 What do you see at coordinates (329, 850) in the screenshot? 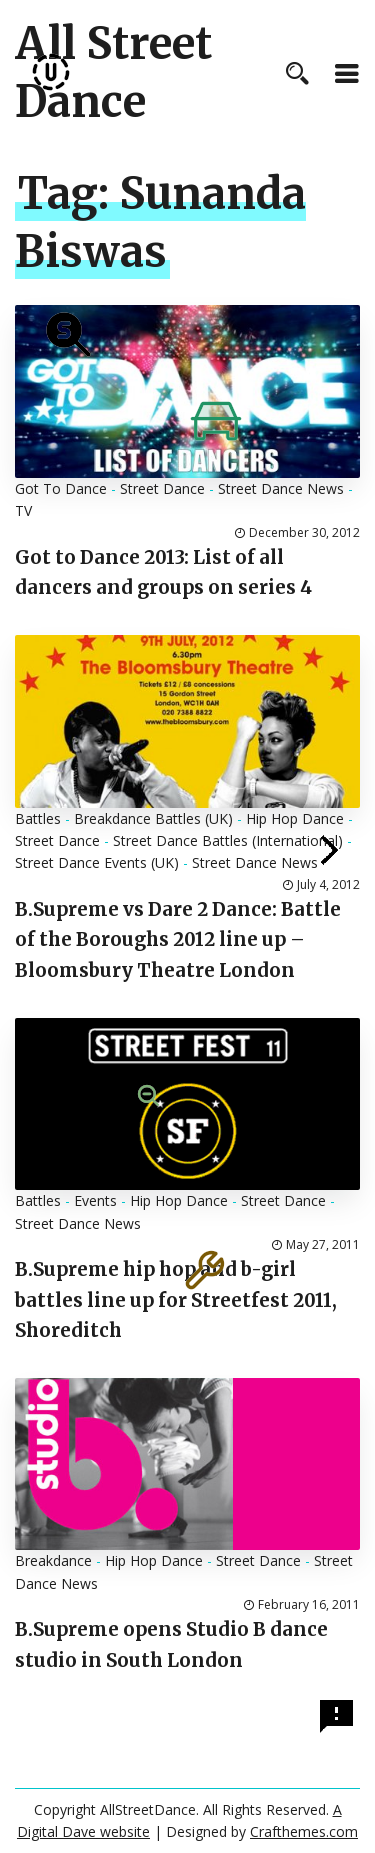
I see `navigate to the next item or screen` at bounding box center [329, 850].